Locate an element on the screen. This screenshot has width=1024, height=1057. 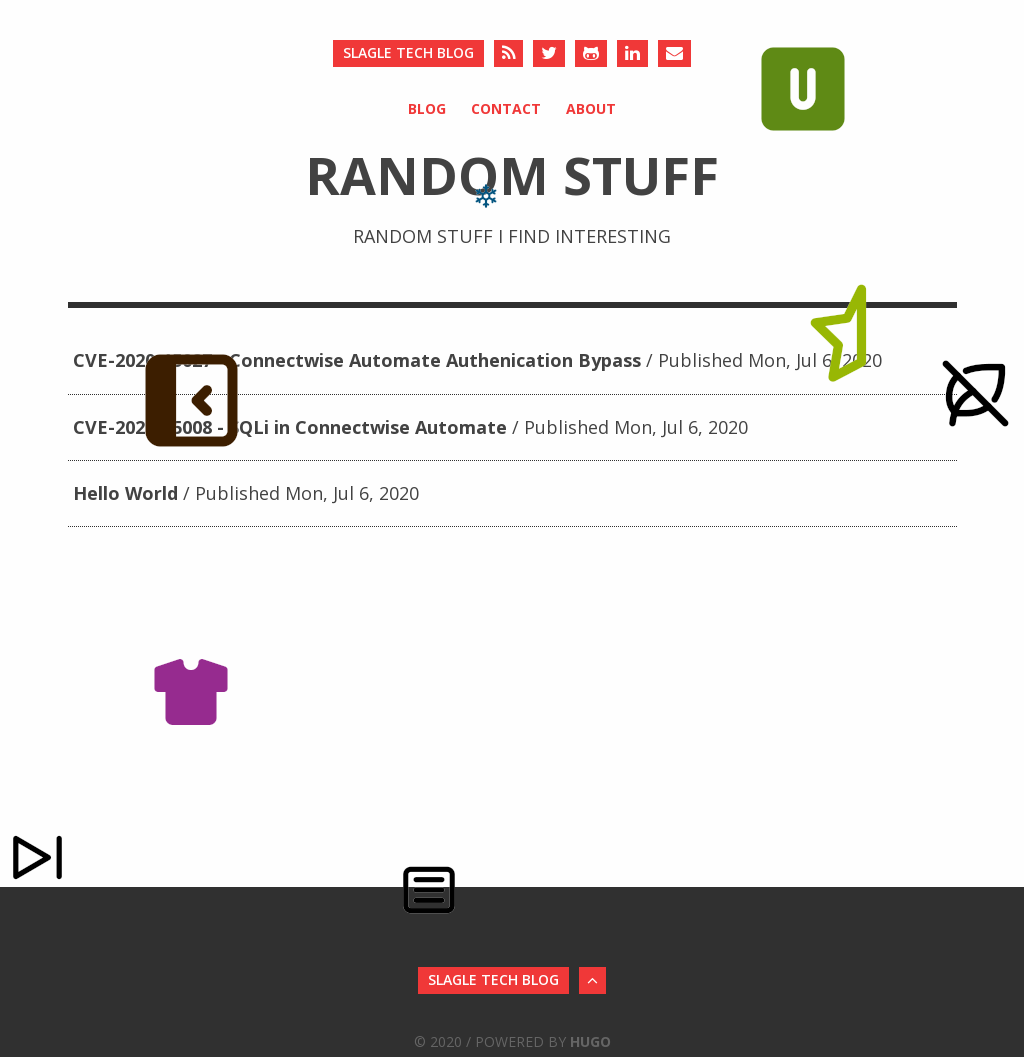
skip to the next track is located at coordinates (37, 857).